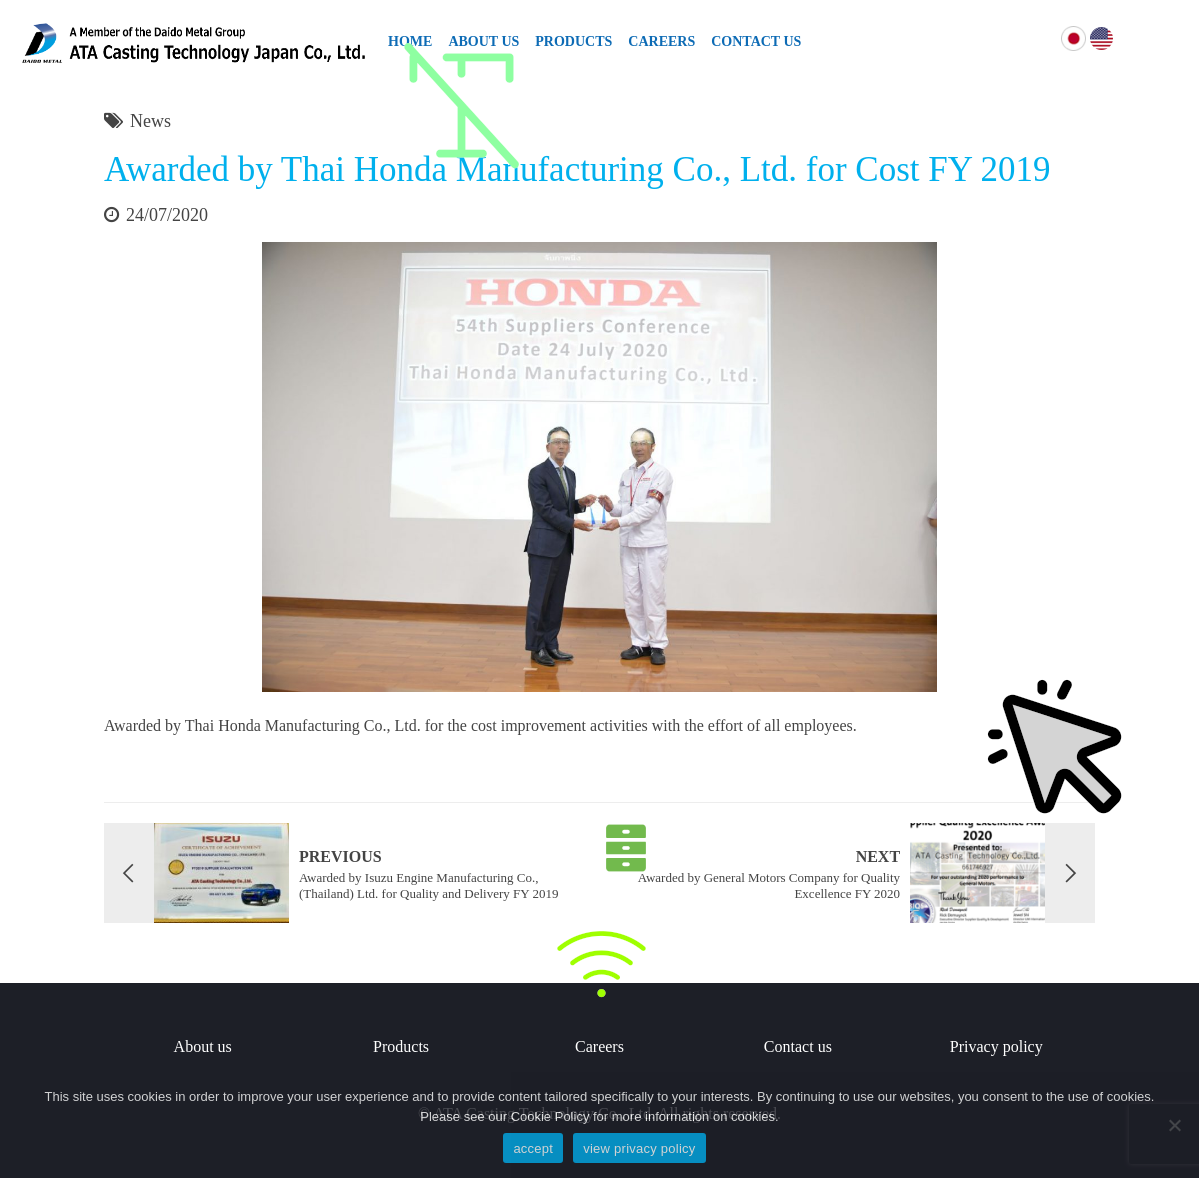  Describe the element at coordinates (626, 848) in the screenshot. I see `browse furniture or home decor items` at that location.